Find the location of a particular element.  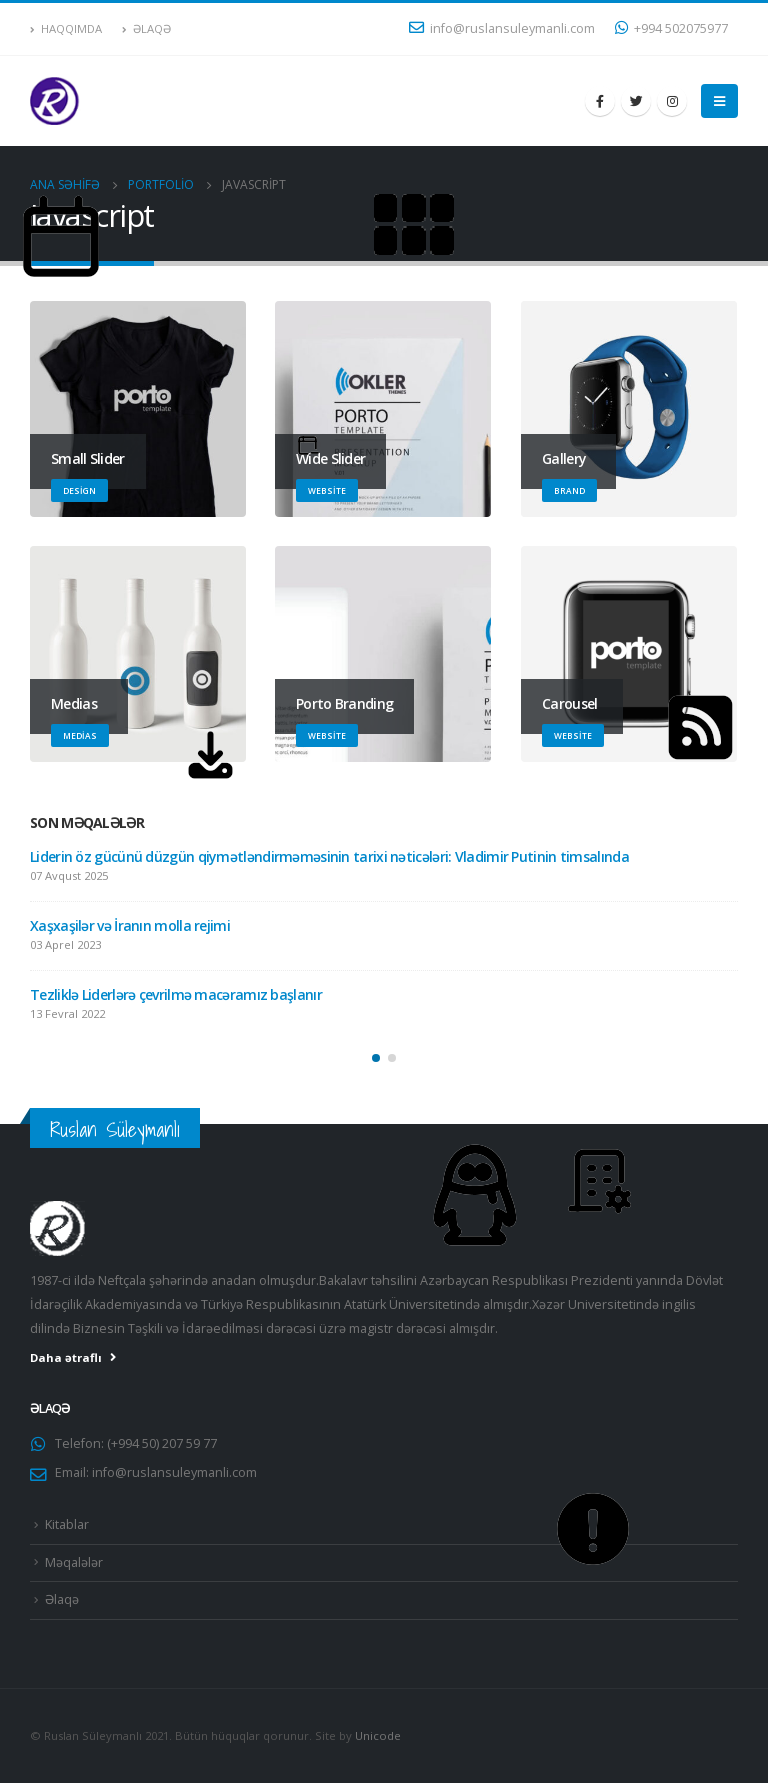

indicates a warning or alert that needs attention is located at coordinates (593, 1529).